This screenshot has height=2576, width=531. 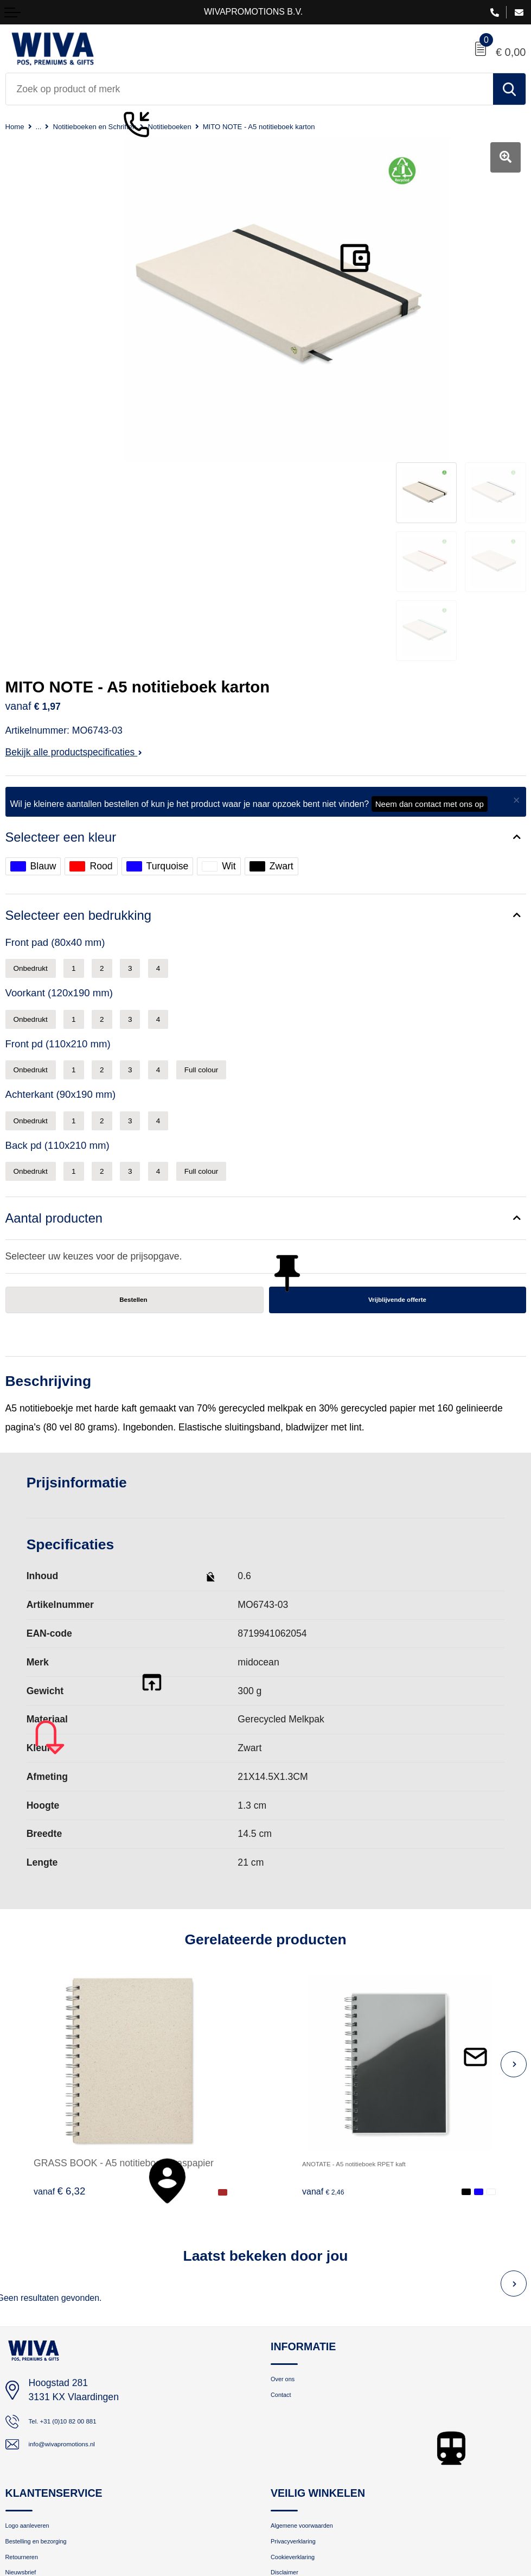 I want to click on pin item to keep it visible, so click(x=287, y=1273).